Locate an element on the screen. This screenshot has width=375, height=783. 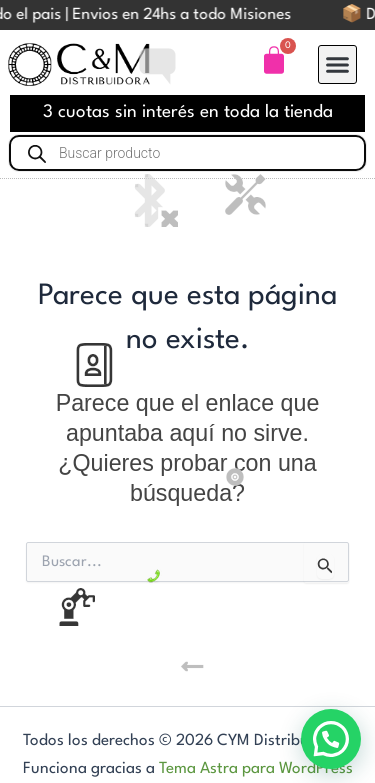
audio CD or optical disc media is located at coordinates (235, 477).